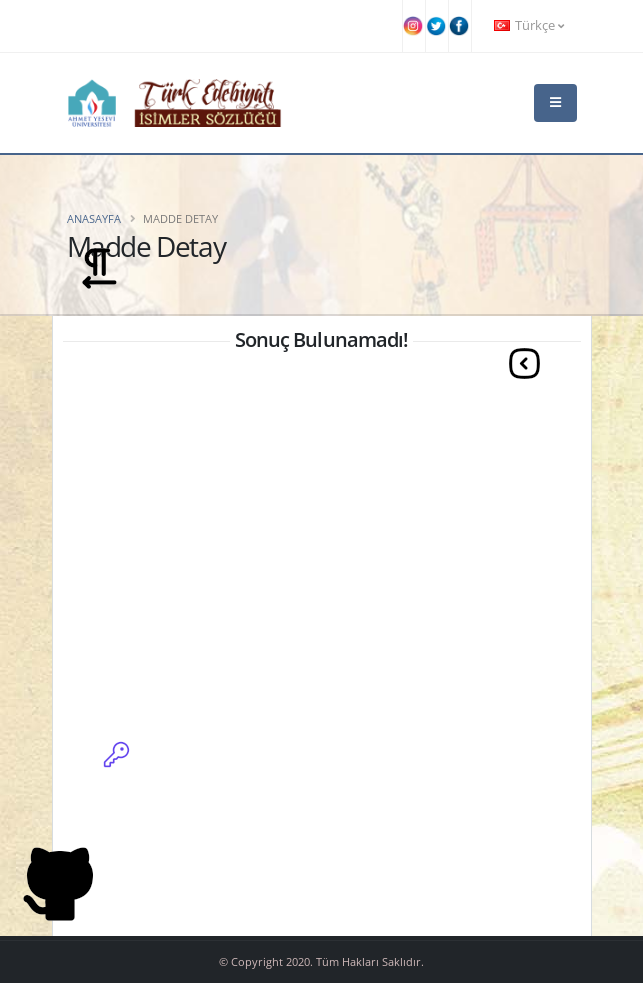  I want to click on go back to the previous screen, so click(524, 363).